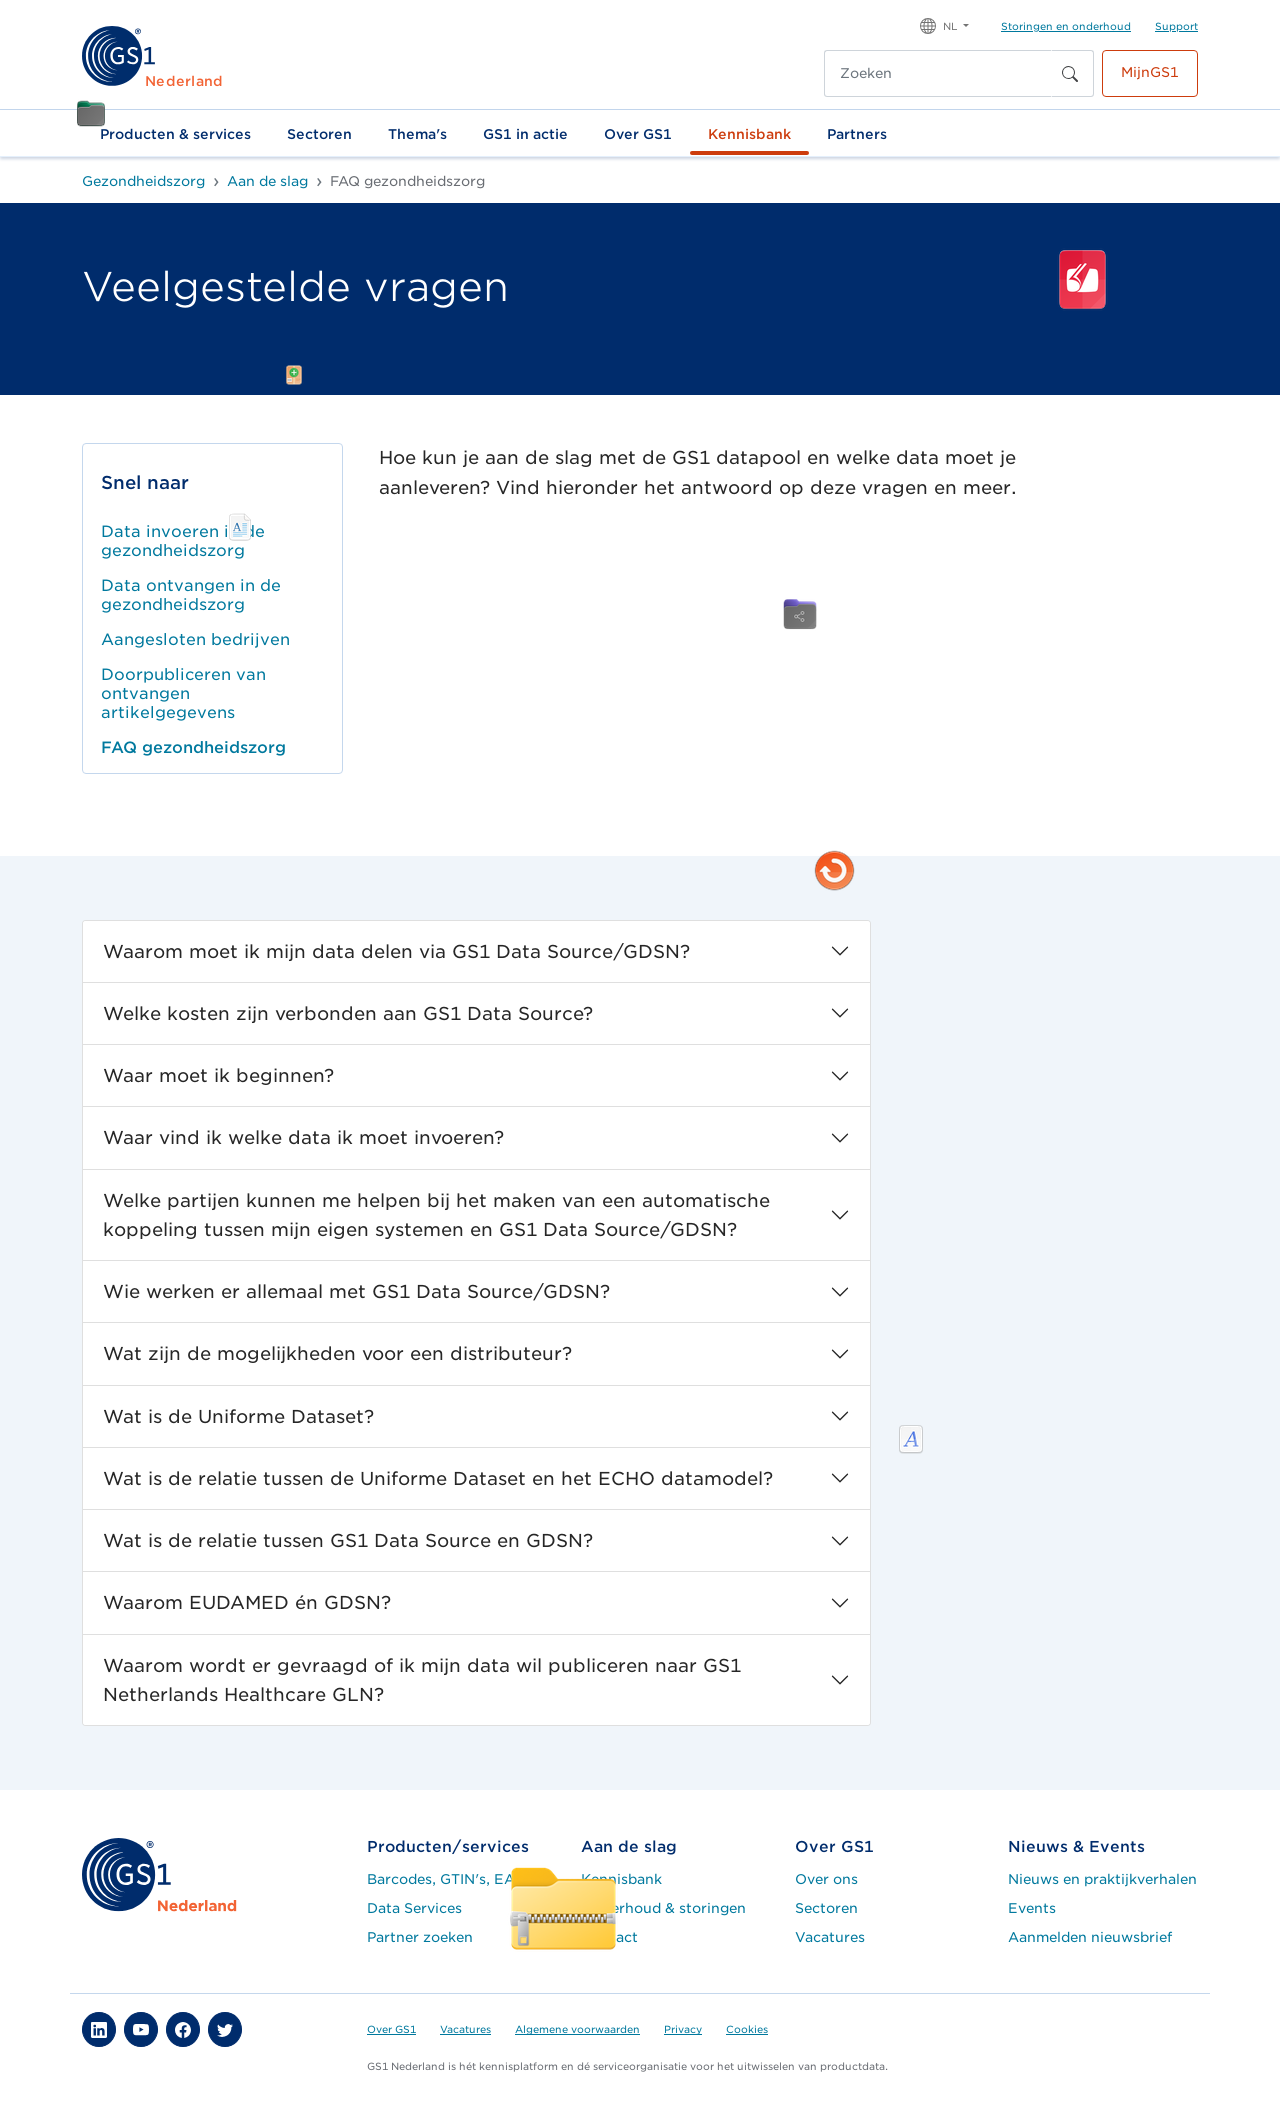 This screenshot has height=2108, width=1280. Describe the element at coordinates (563, 1911) in the screenshot. I see `open a compressed zip folder` at that location.